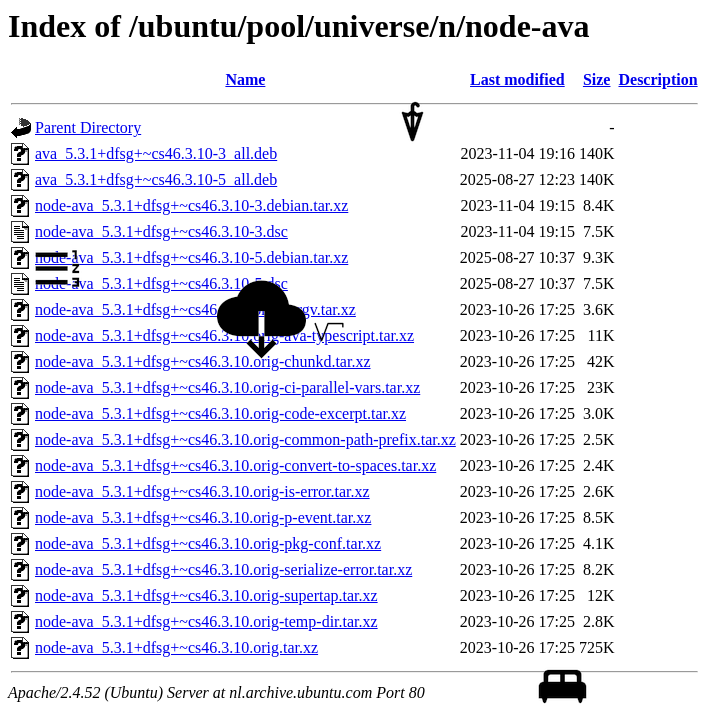  I want to click on download file from cloud storage, so click(261, 319).